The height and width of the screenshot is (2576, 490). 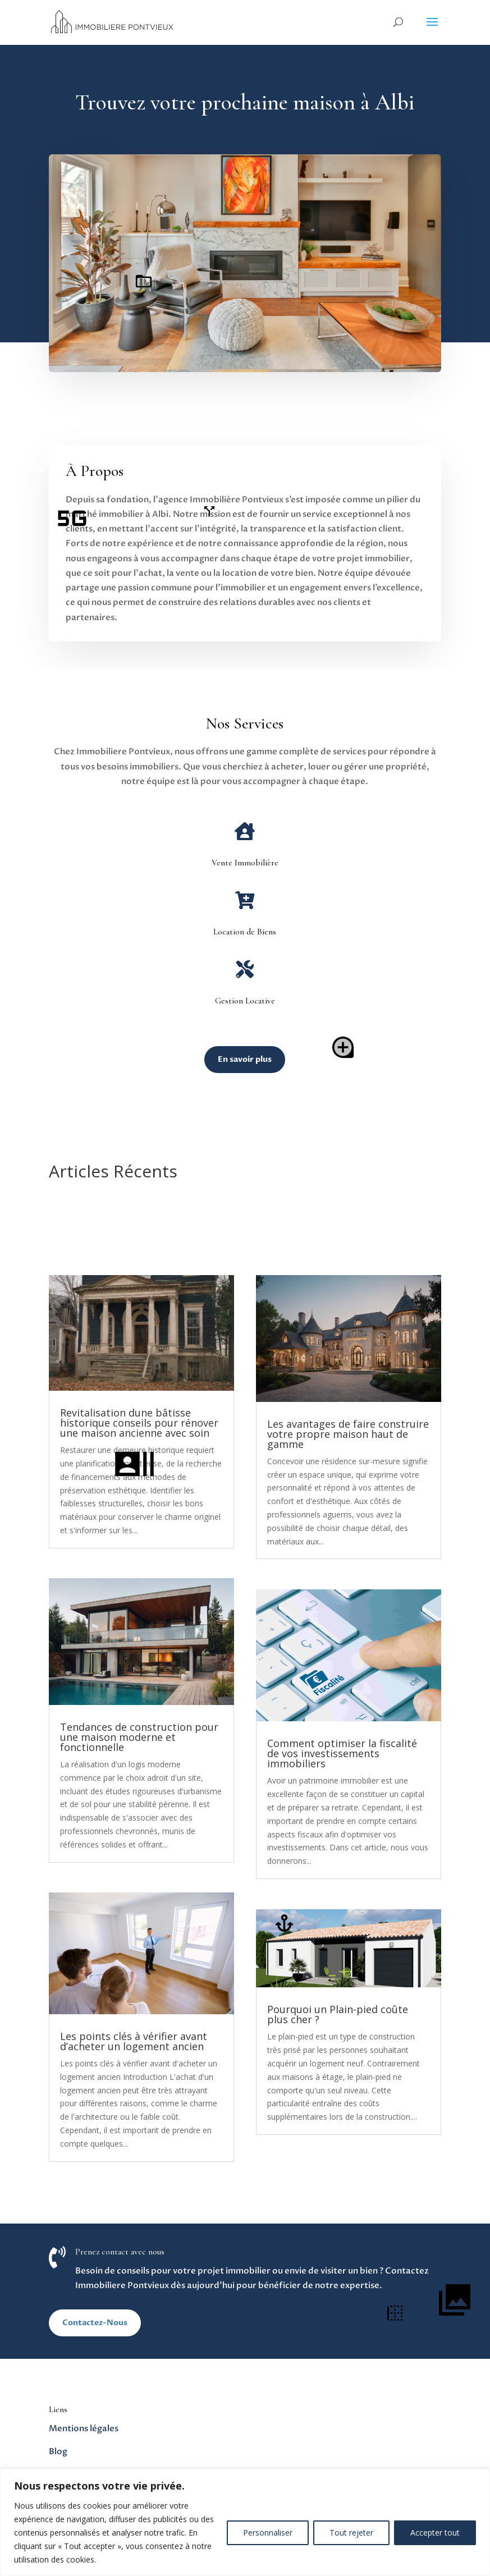 What do you see at coordinates (209, 511) in the screenshot?
I see `split or fork a call to multiple lines` at bounding box center [209, 511].